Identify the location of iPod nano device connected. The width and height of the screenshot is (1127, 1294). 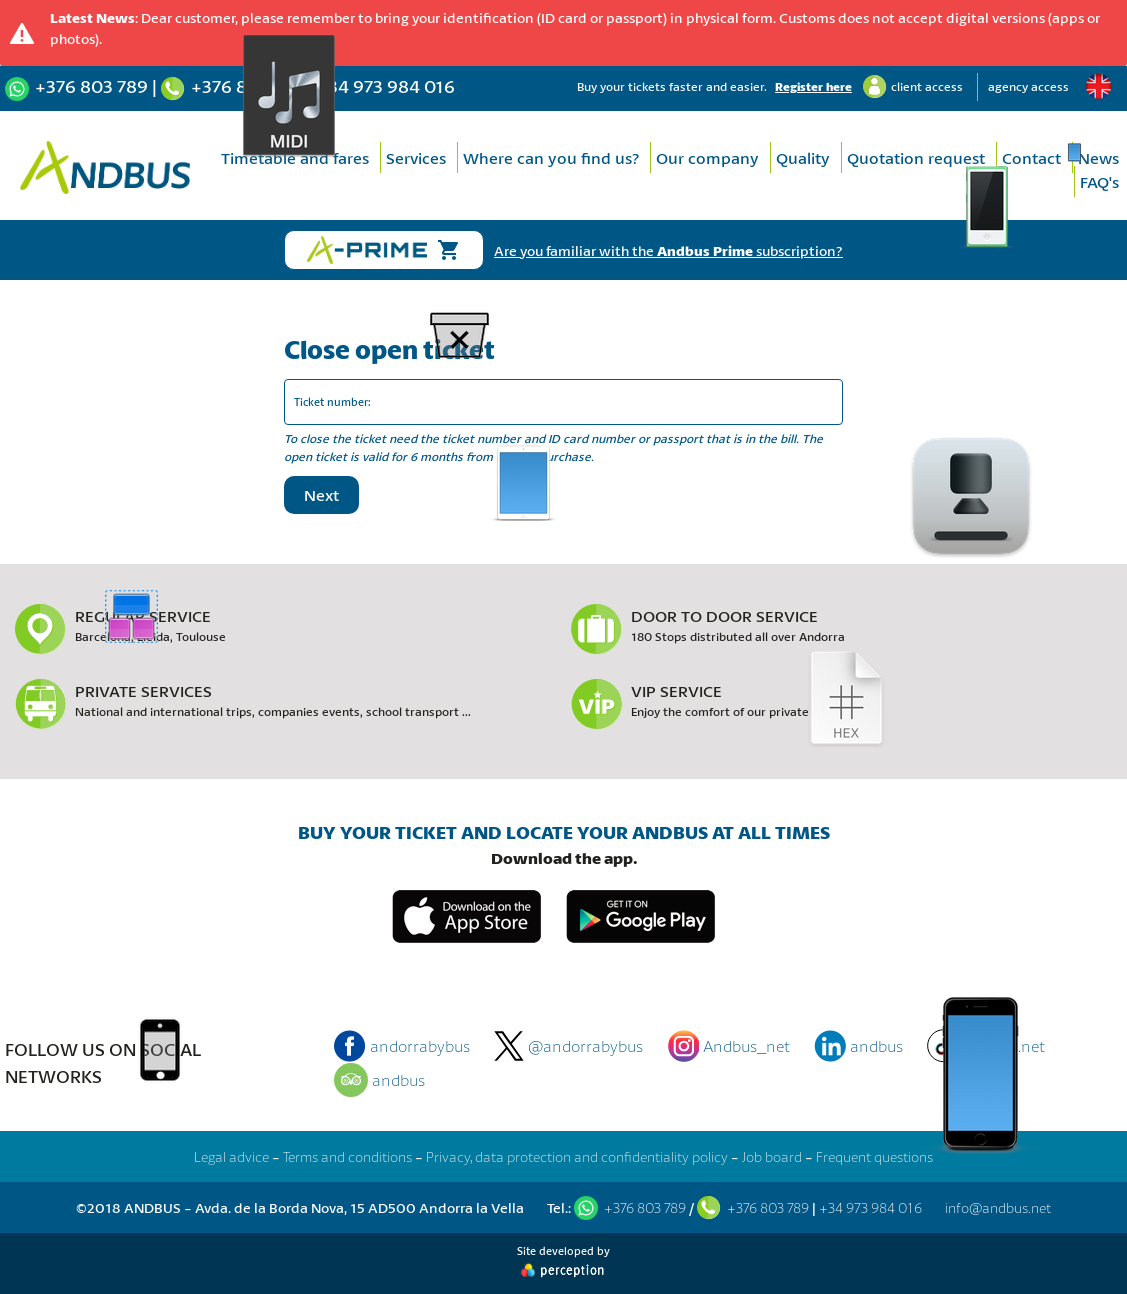
(987, 207).